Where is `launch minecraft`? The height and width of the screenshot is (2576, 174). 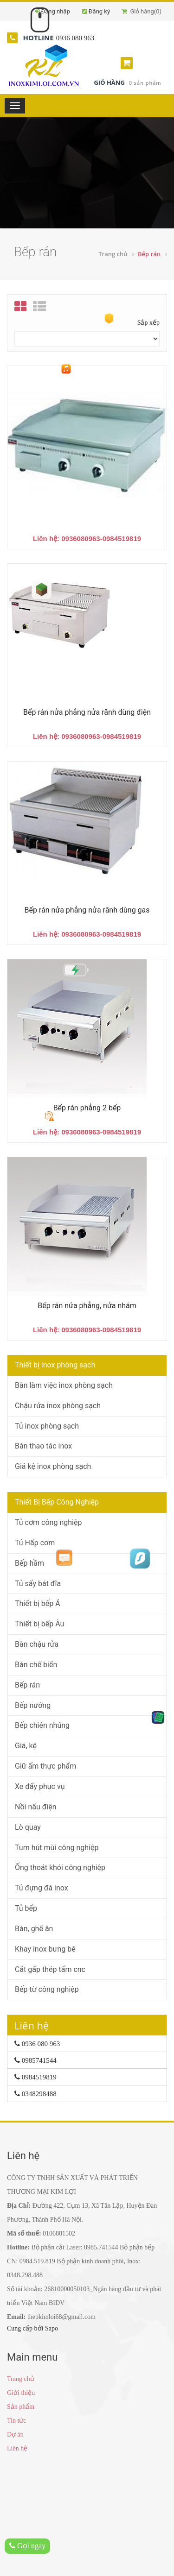
launch minecraft is located at coordinates (41, 589).